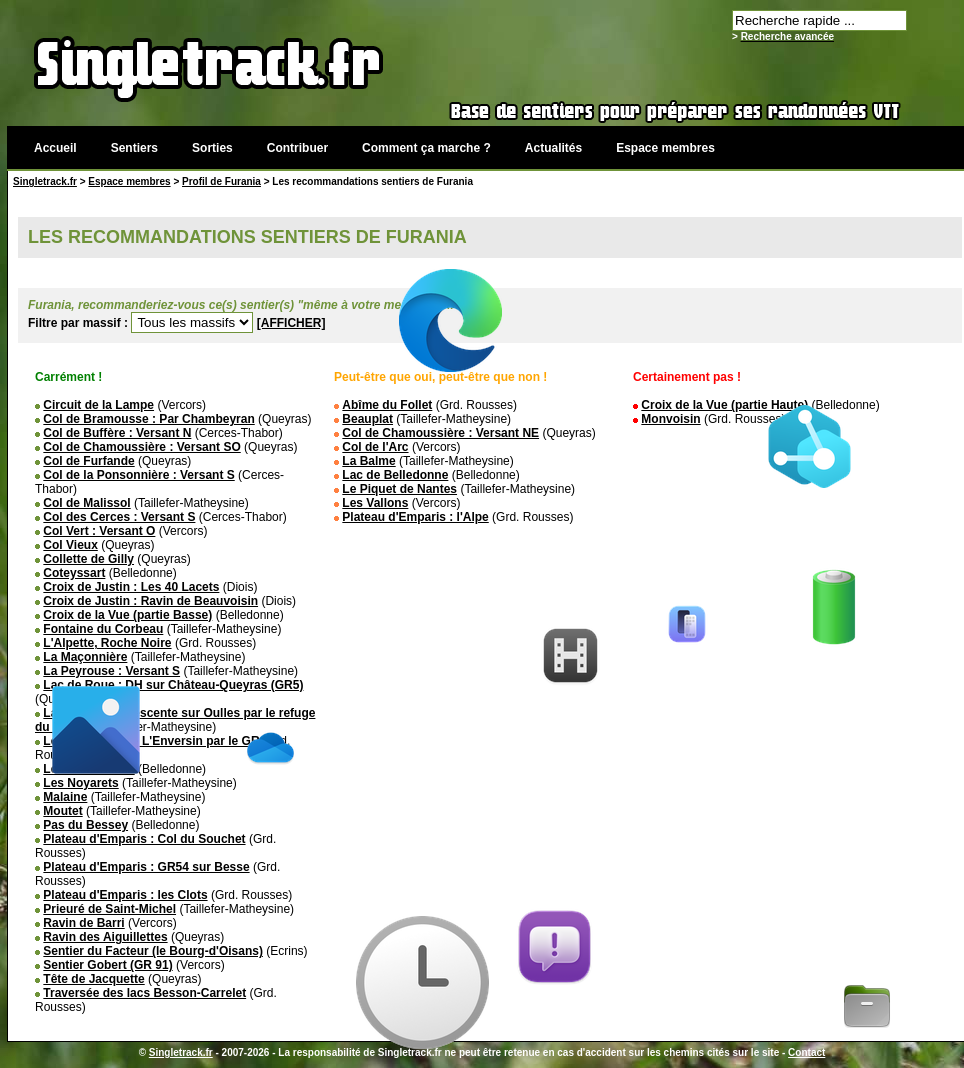 Image resolution: width=964 pixels, height=1068 pixels. Describe the element at coordinates (96, 730) in the screenshot. I see `open the windows photos app` at that location.